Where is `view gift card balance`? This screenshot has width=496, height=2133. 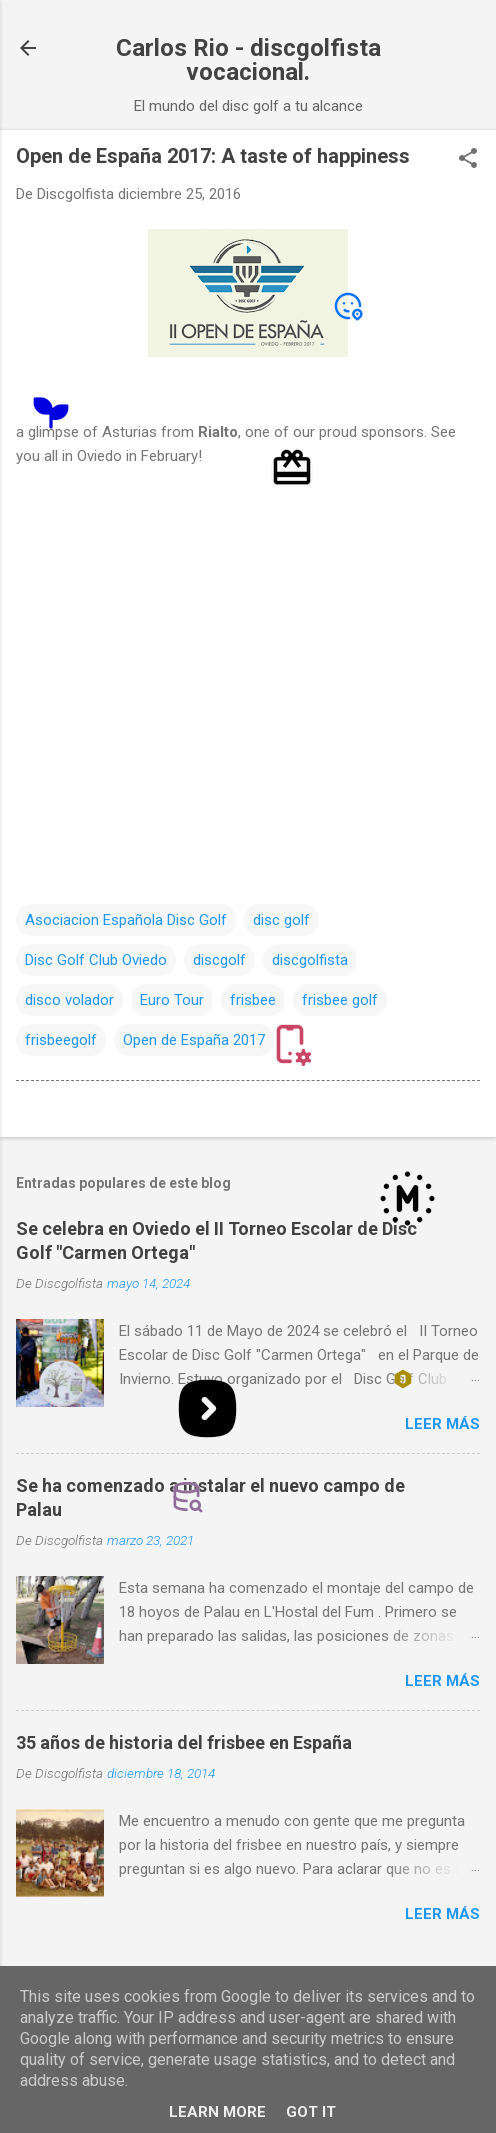
view gift card balance is located at coordinates (292, 468).